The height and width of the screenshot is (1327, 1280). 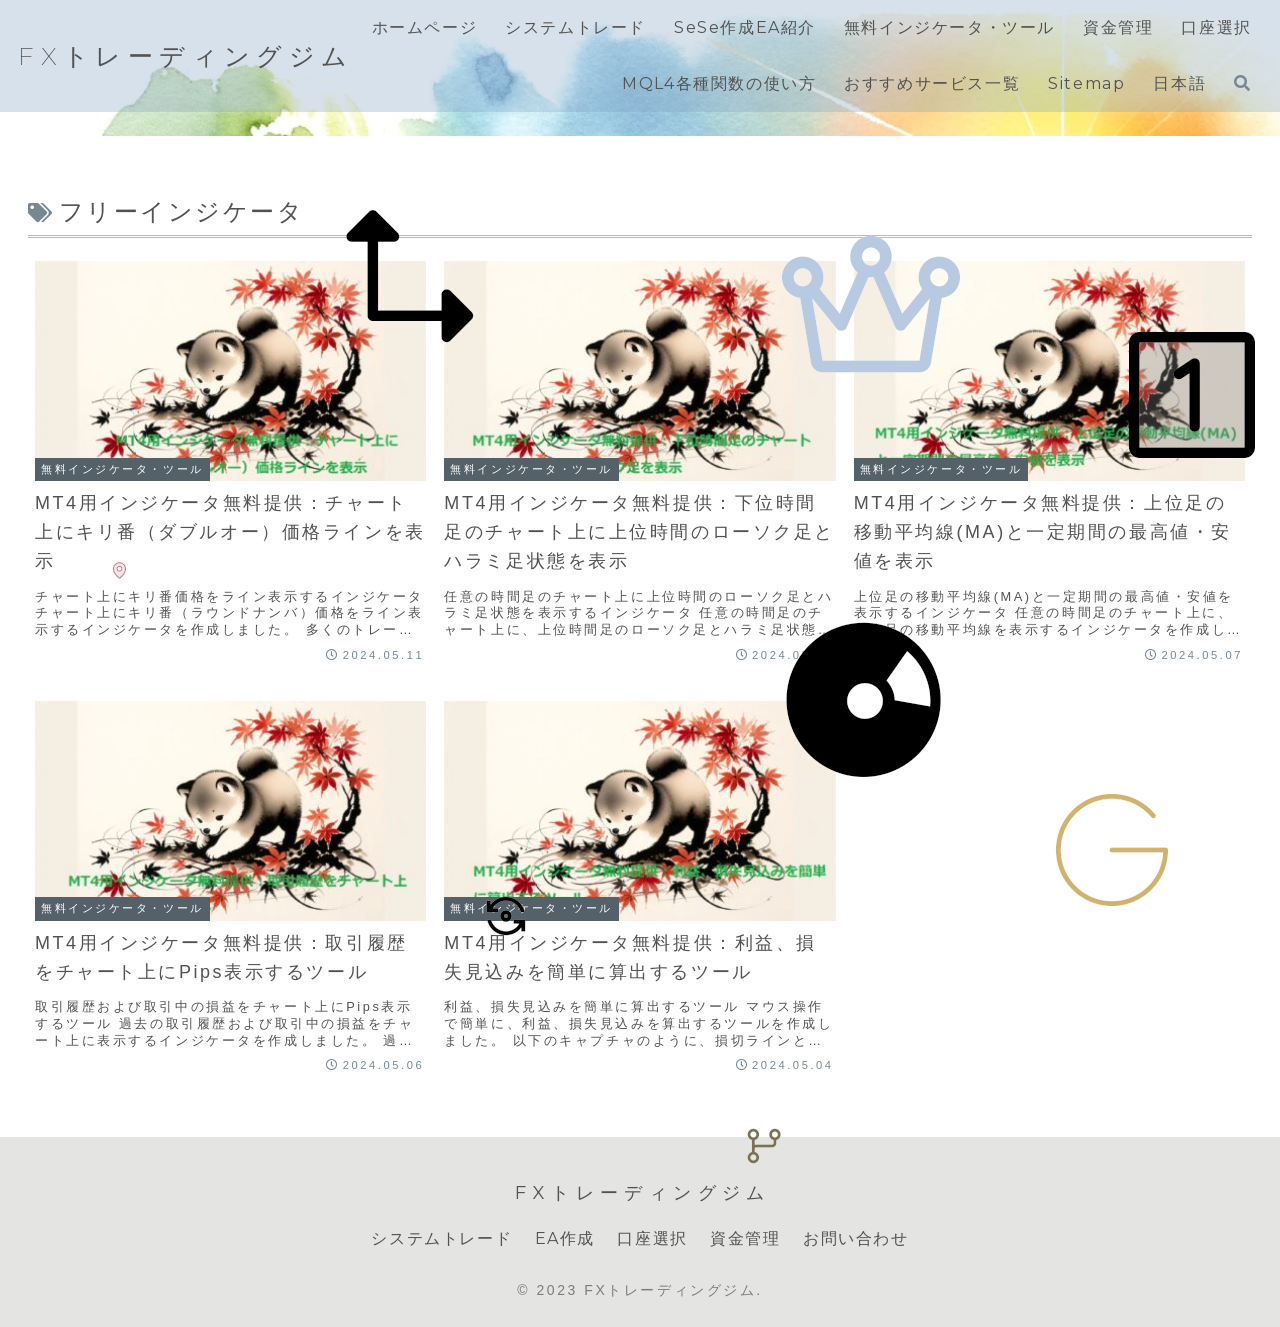 I want to click on indicates first item or step in a sequence, so click(x=1192, y=395).